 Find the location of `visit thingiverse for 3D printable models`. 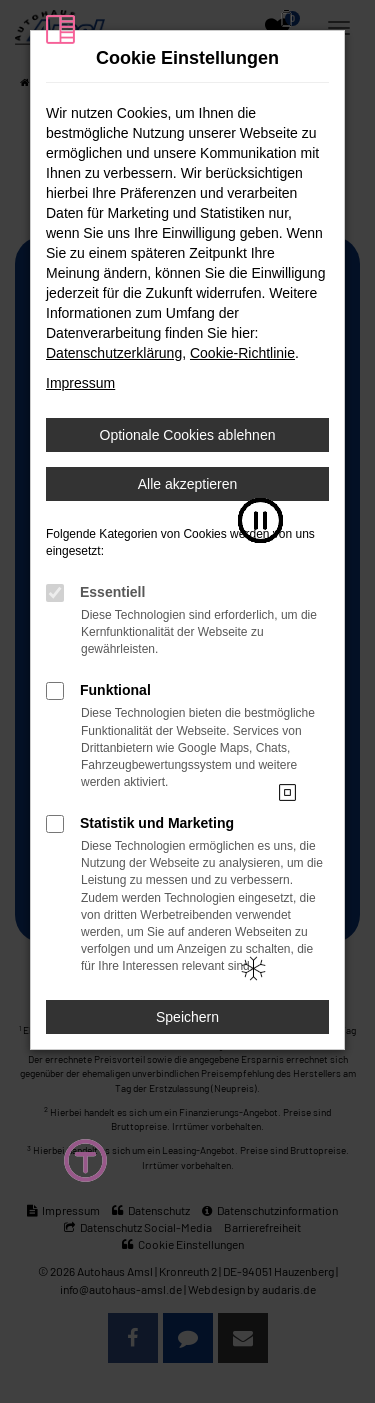

visit thingiverse for 3D printable models is located at coordinates (85, 1160).